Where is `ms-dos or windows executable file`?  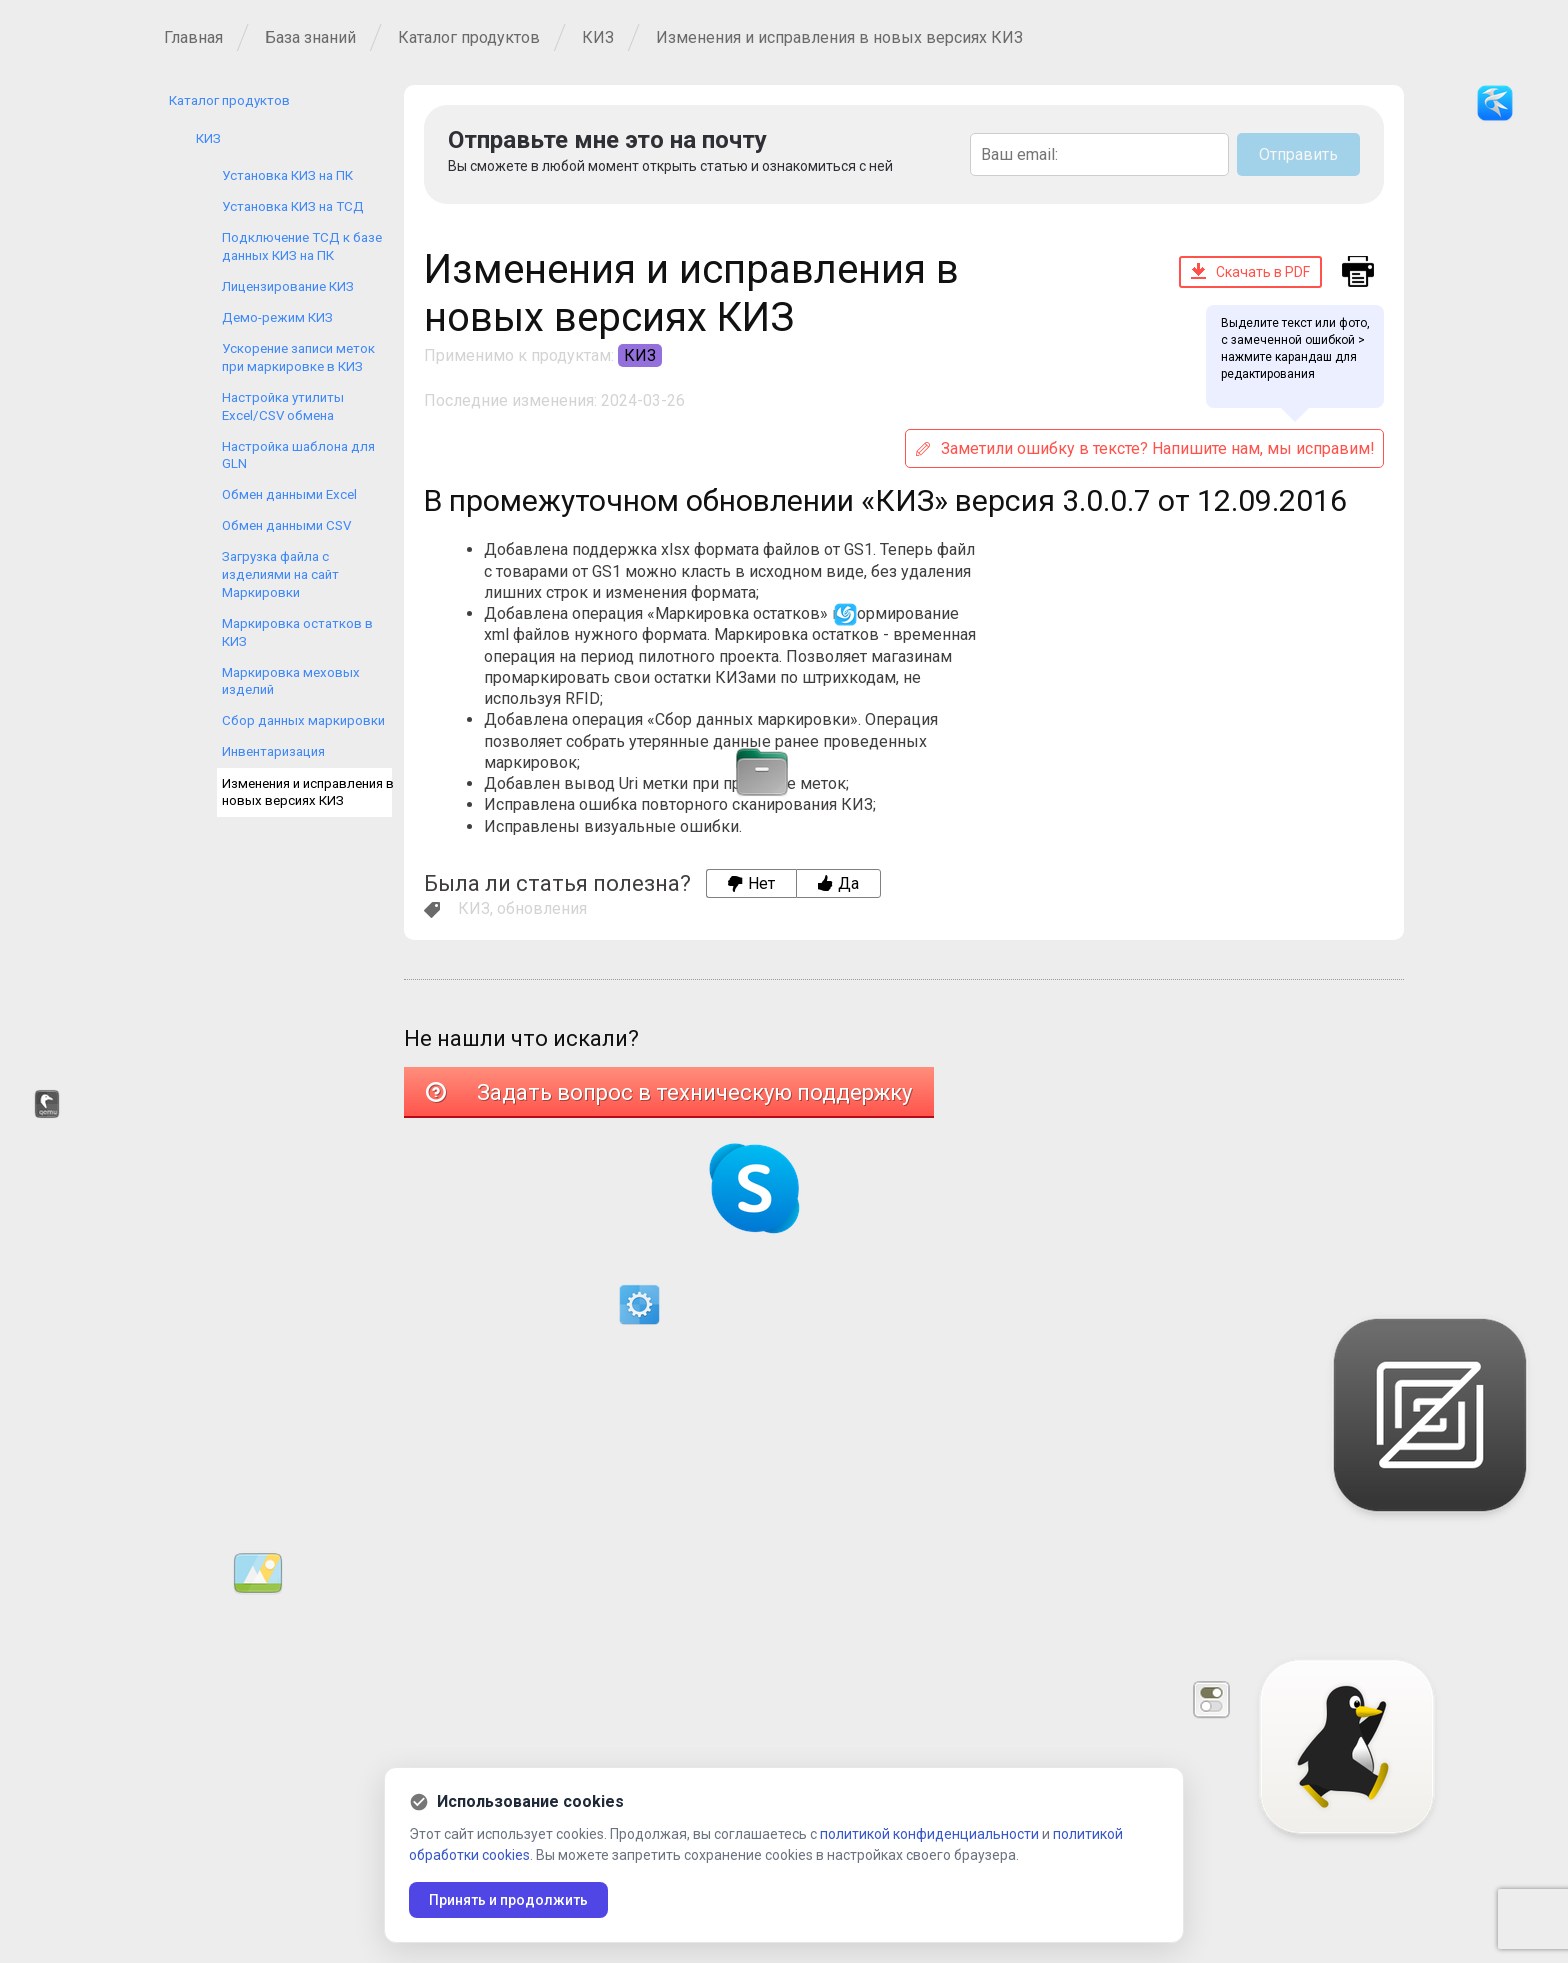
ms-dos or windows executable file is located at coordinates (639, 1304).